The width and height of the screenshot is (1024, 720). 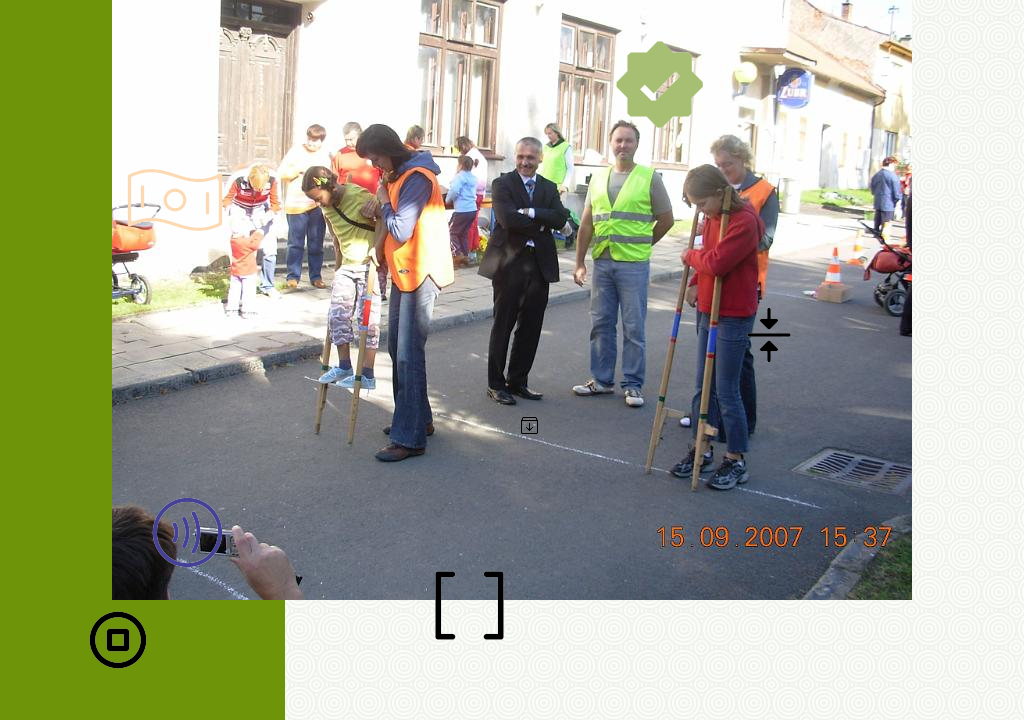 I want to click on download to storage or archive, so click(x=529, y=425).